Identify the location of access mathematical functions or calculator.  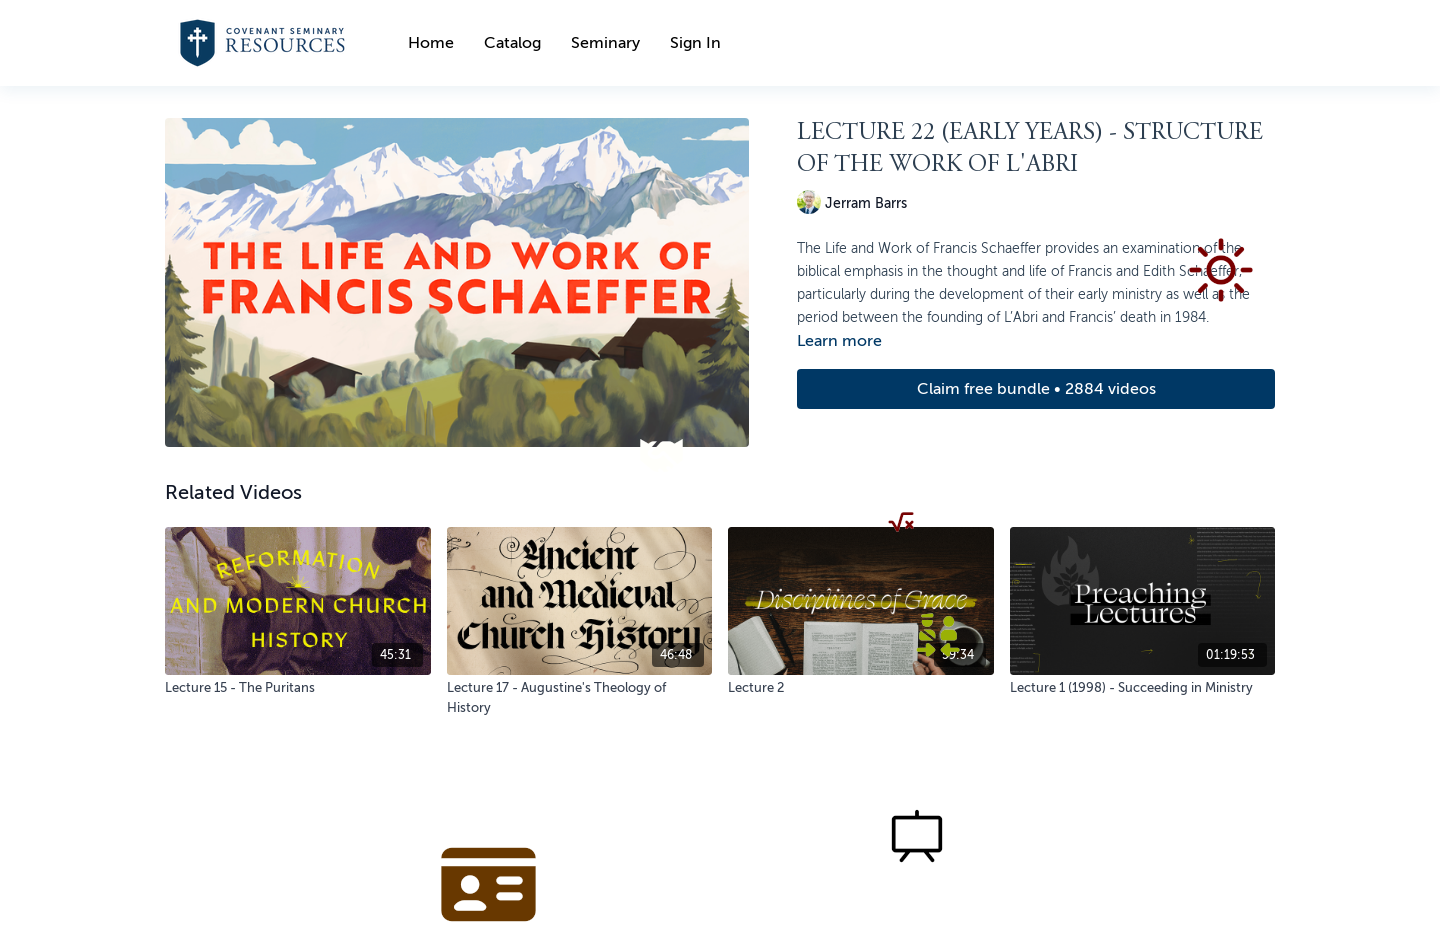
(901, 522).